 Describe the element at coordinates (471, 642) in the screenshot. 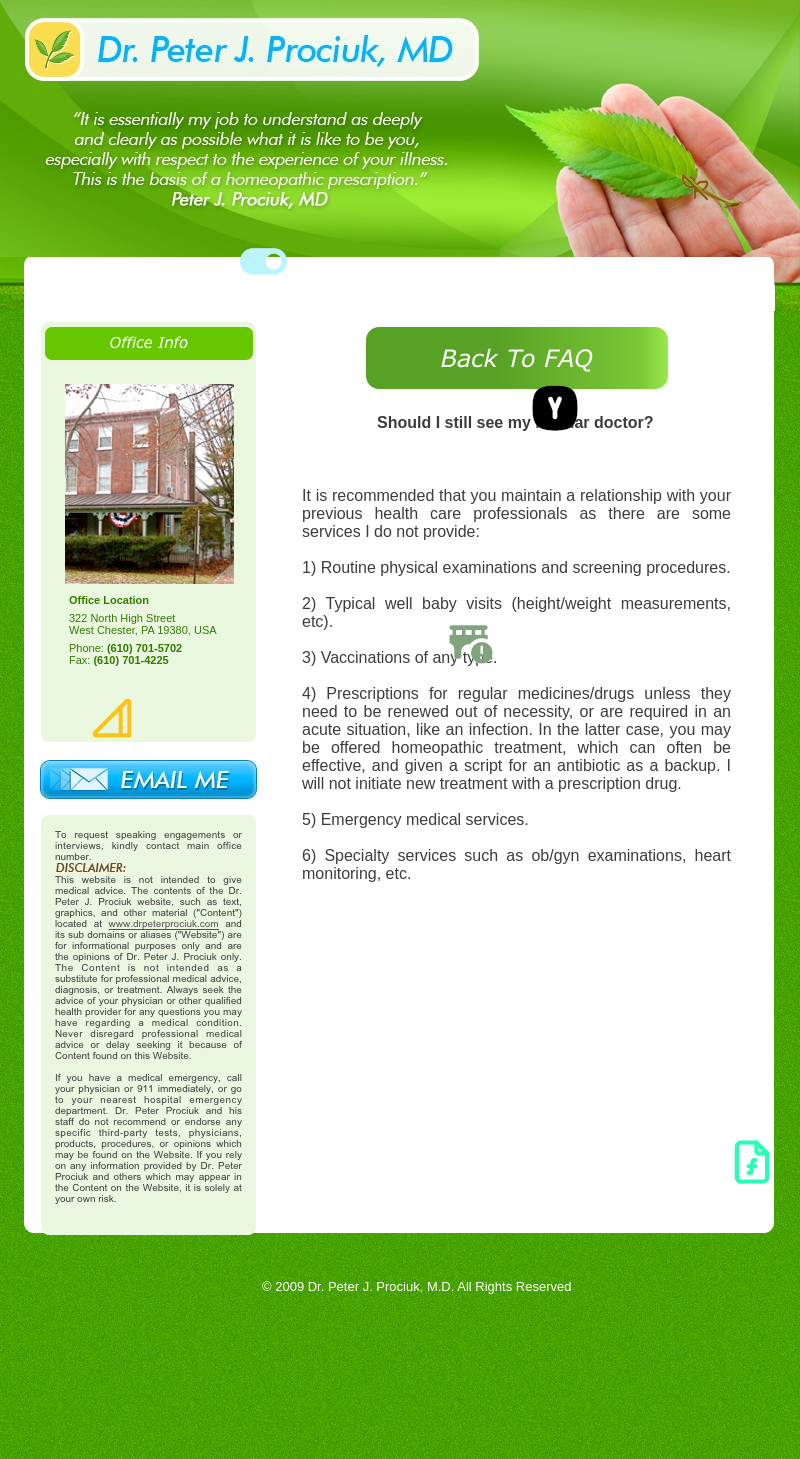

I see `bridge alert or infrastructure warning` at that location.